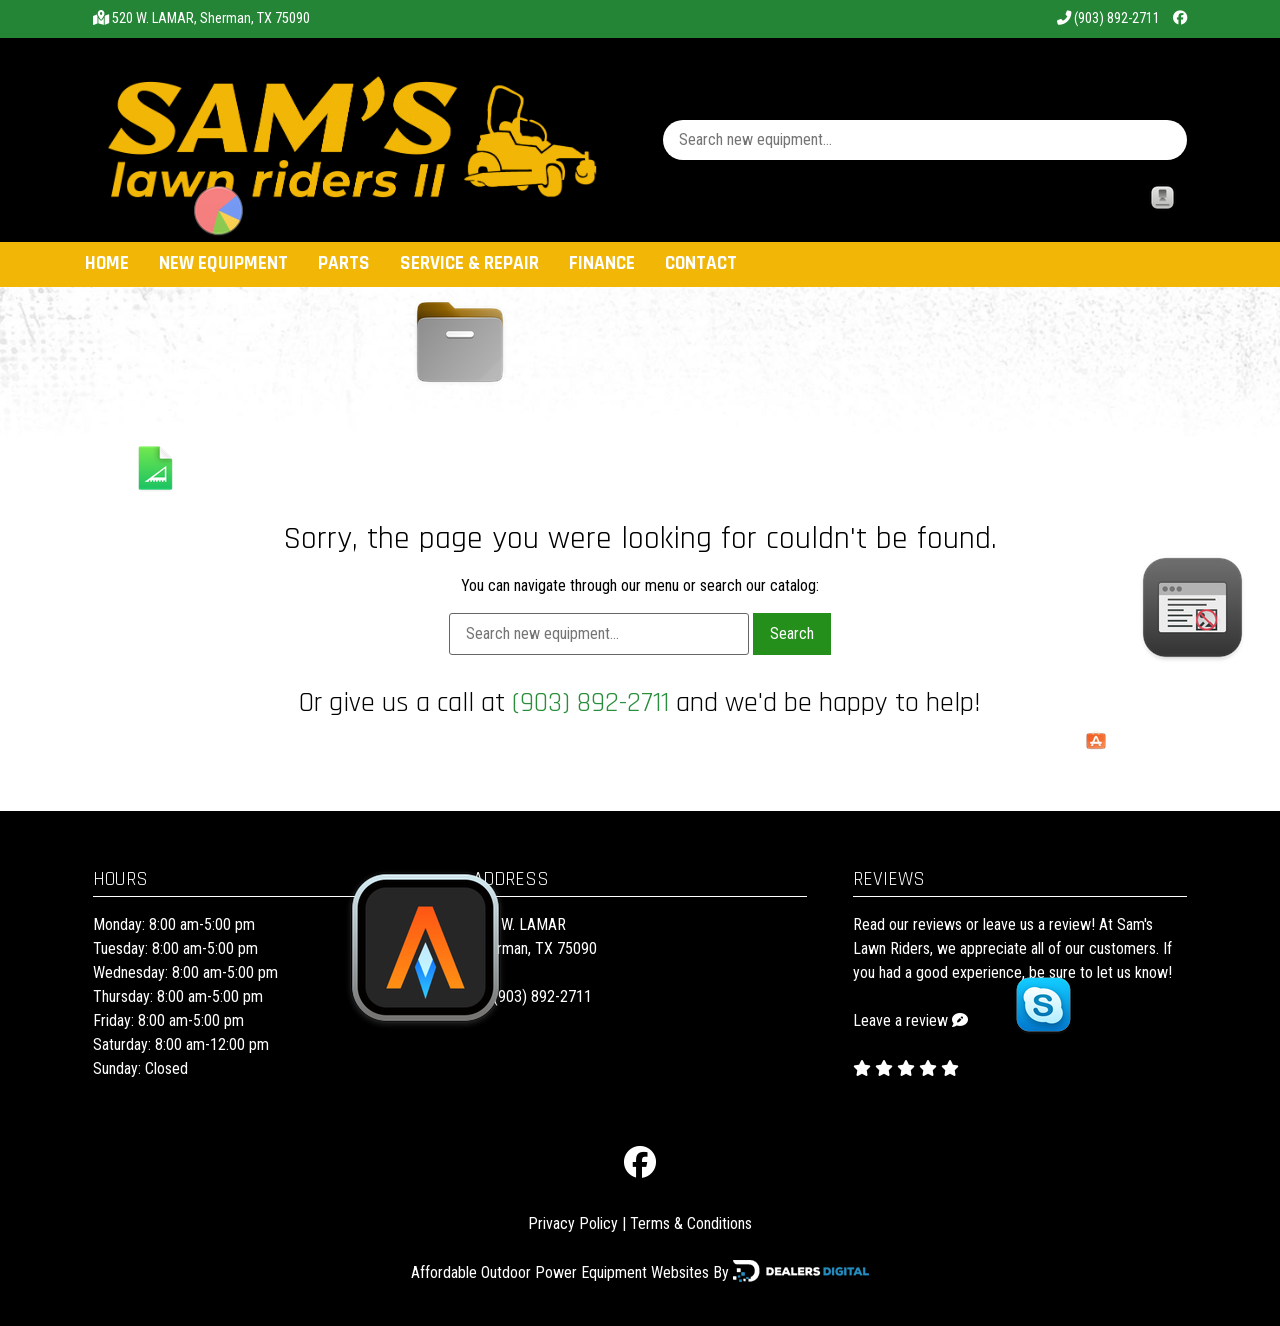 This screenshot has width=1280, height=1326. I want to click on launch alacritty terminal emulator, so click(425, 947).